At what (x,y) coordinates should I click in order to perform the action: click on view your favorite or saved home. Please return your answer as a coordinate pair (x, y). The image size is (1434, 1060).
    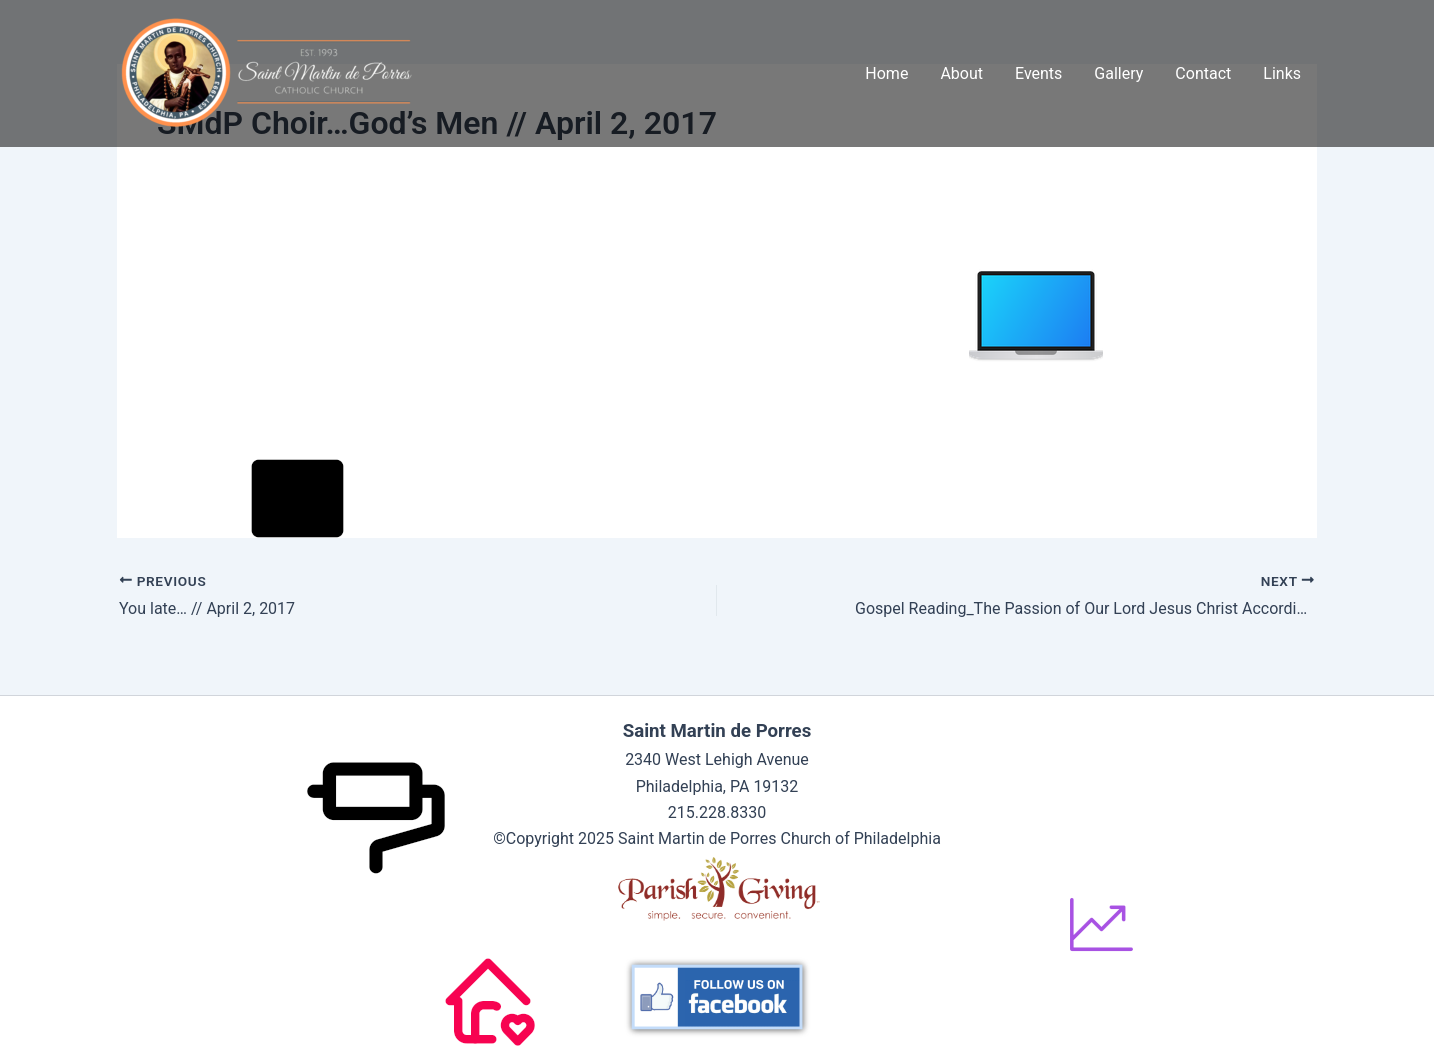
    Looking at the image, I should click on (488, 1001).